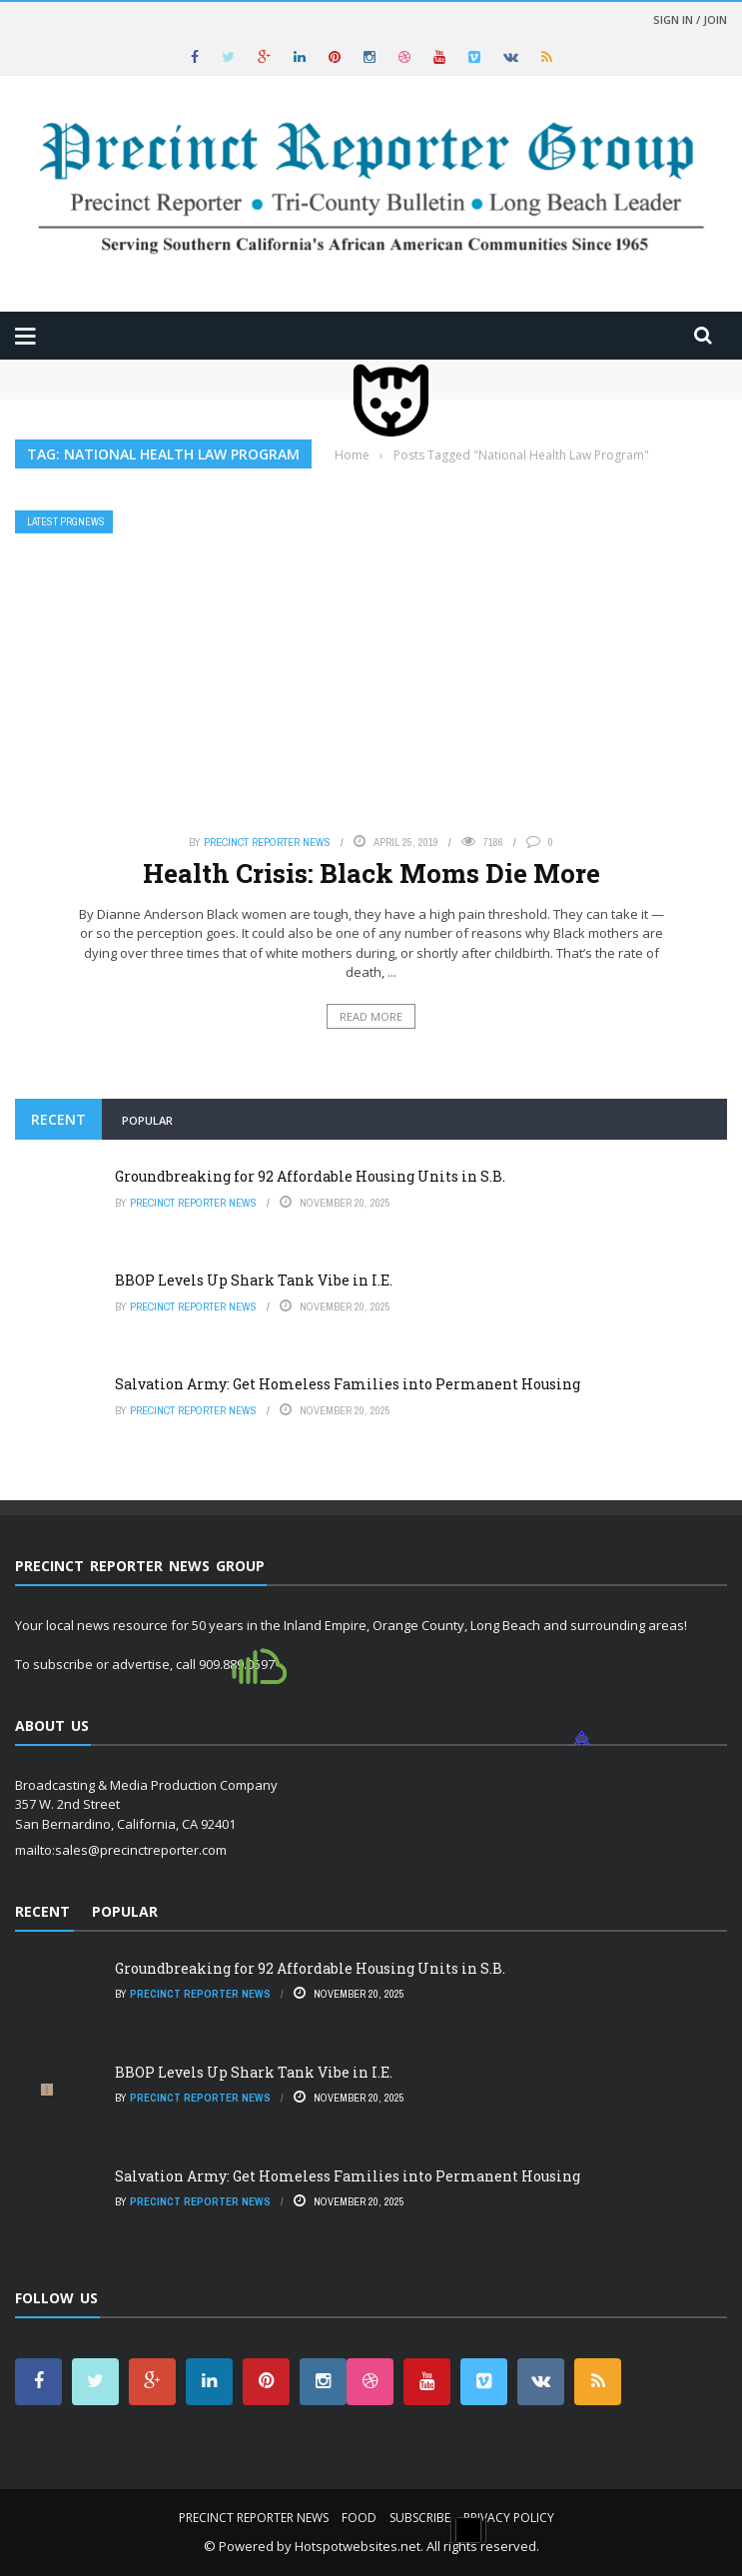 The height and width of the screenshot is (2576, 742). What do you see at coordinates (468, 2530) in the screenshot?
I see `start a slideshow presentation` at bounding box center [468, 2530].